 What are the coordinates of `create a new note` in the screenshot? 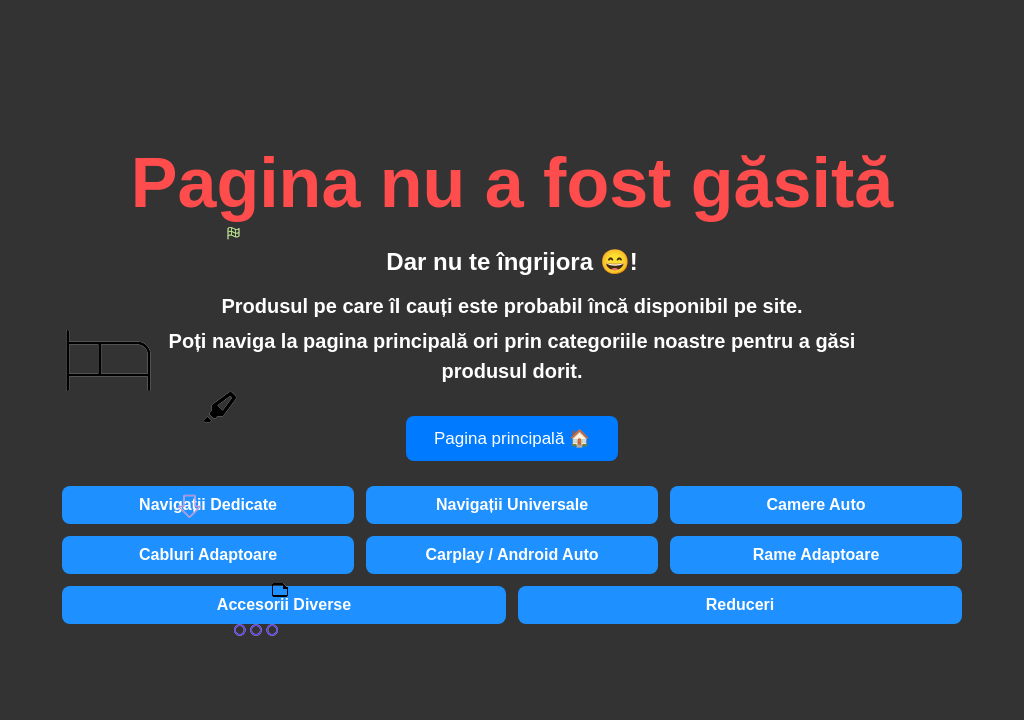 It's located at (280, 590).